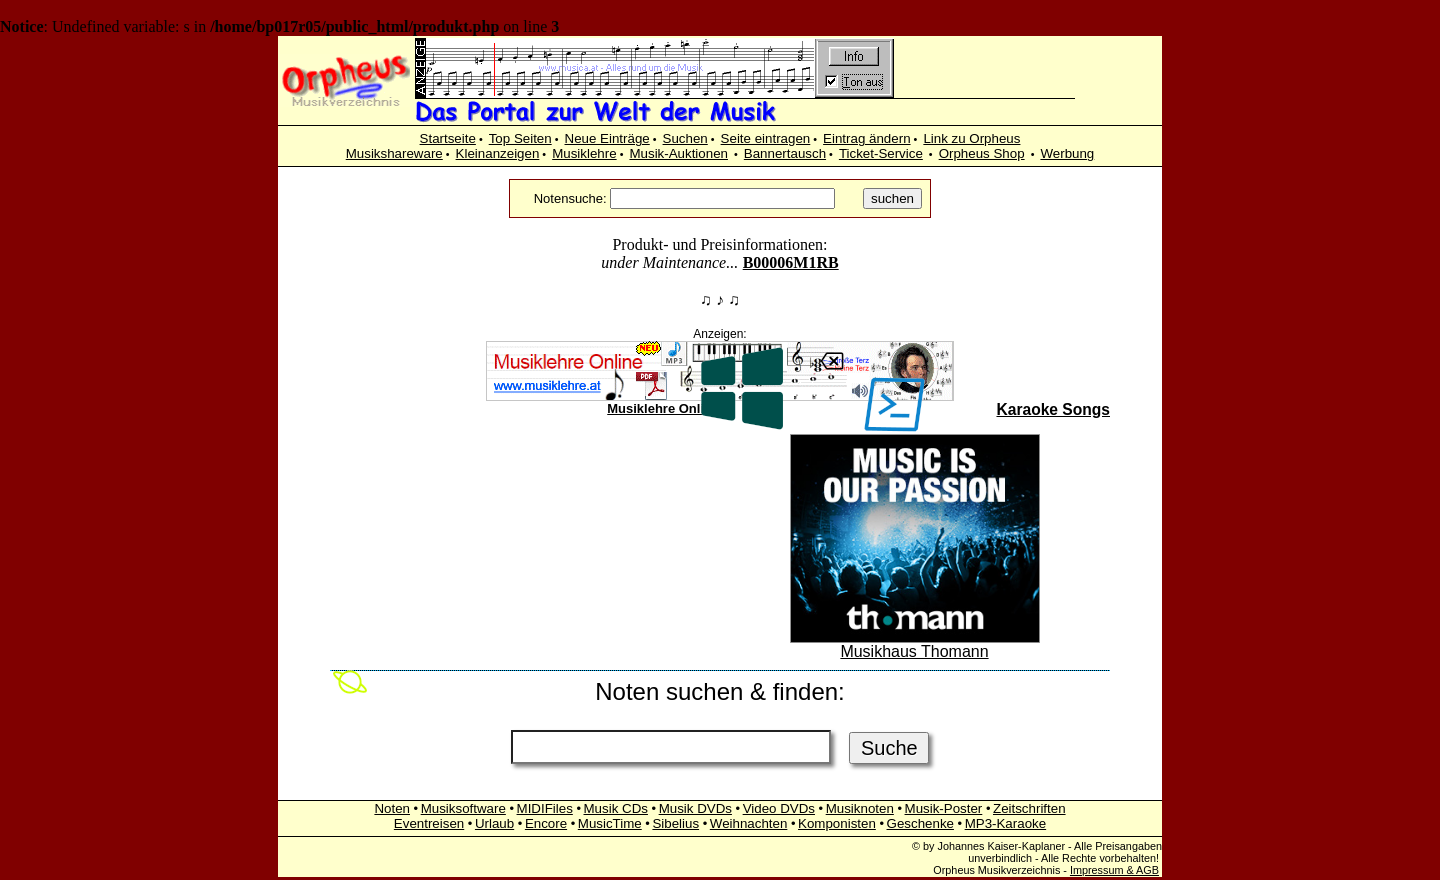 The image size is (1440, 880). Describe the element at coordinates (745, 388) in the screenshot. I see `open the Windows start menu` at that location.